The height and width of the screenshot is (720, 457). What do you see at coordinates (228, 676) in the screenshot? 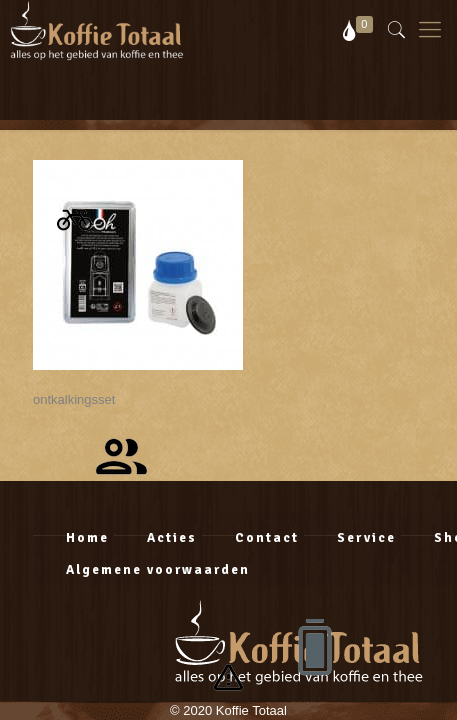
I see `indicates a warning or caution state` at bounding box center [228, 676].